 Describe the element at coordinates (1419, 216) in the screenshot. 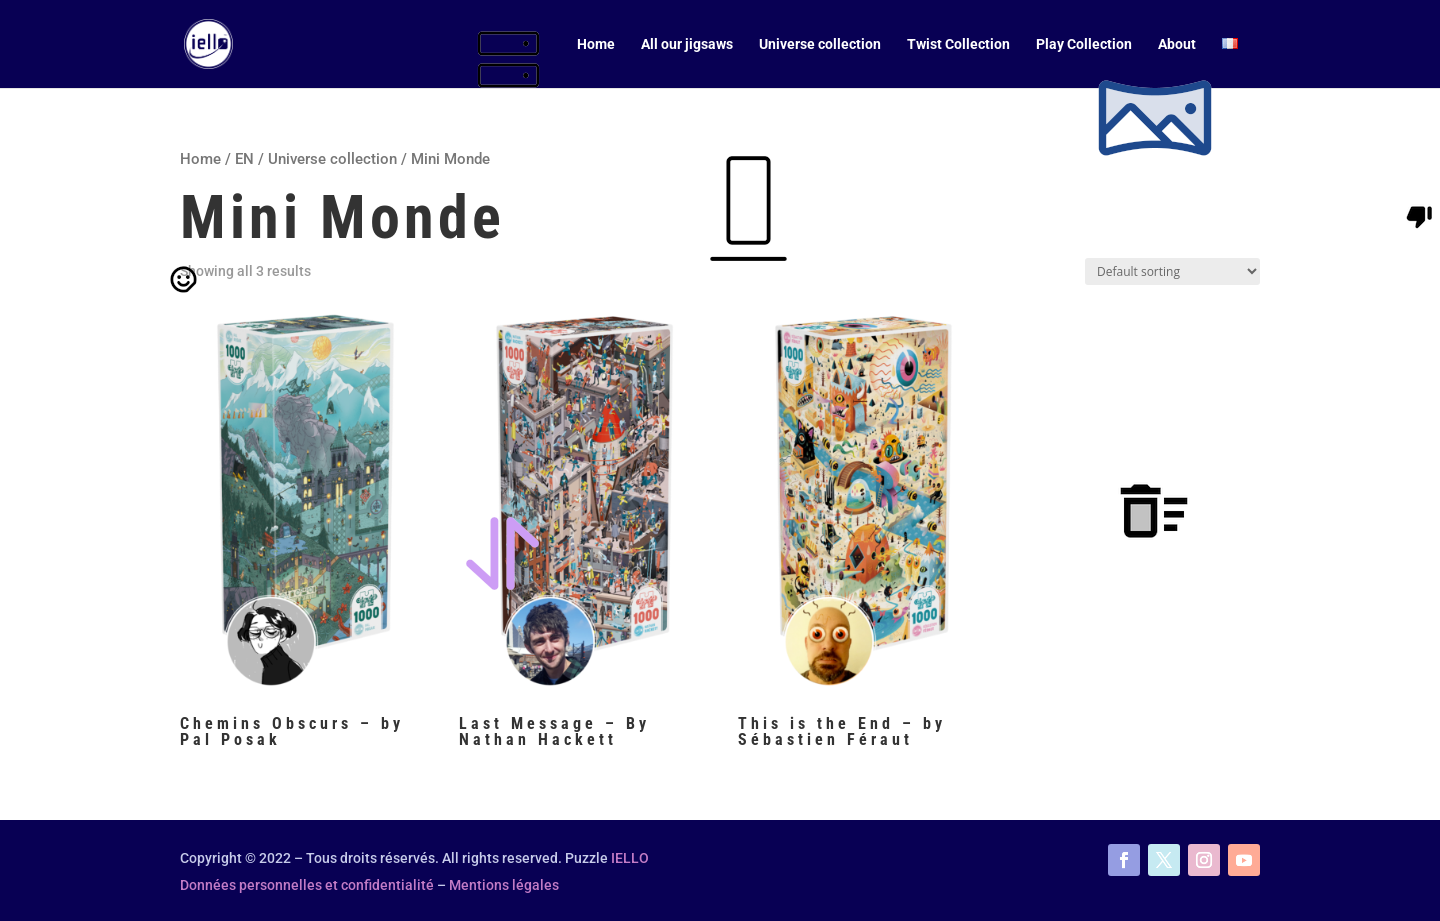

I see `dislike or downvote content` at that location.